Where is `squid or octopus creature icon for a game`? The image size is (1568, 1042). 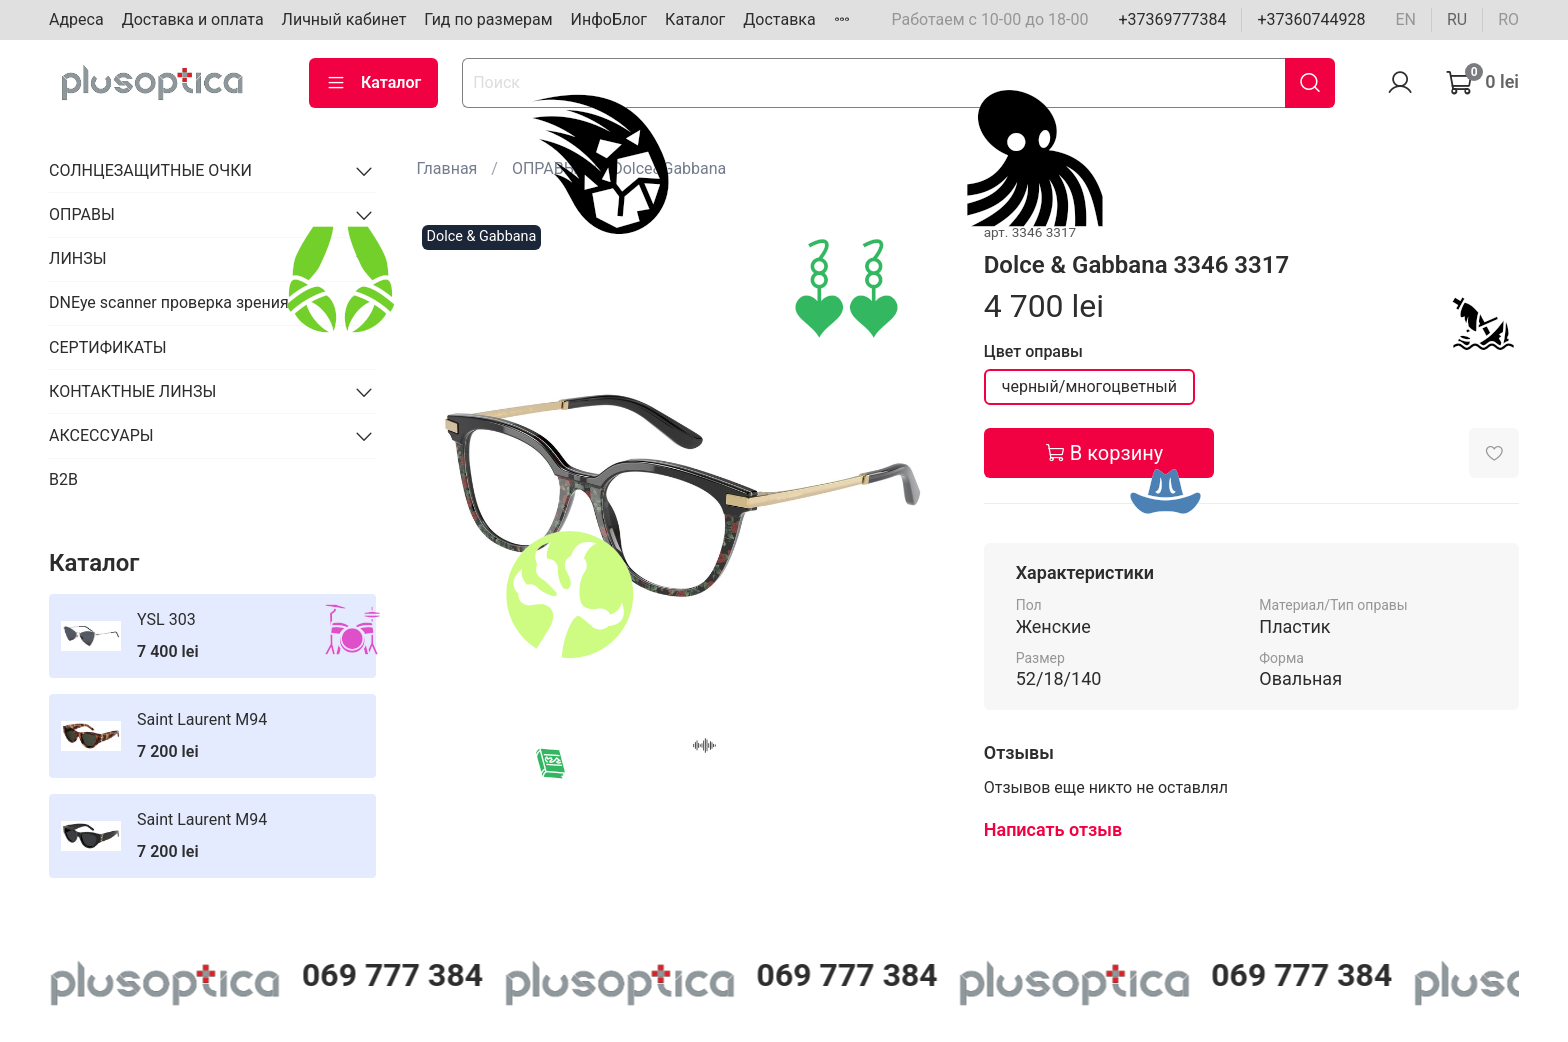
squid or octopus creature icon for a game is located at coordinates (1035, 158).